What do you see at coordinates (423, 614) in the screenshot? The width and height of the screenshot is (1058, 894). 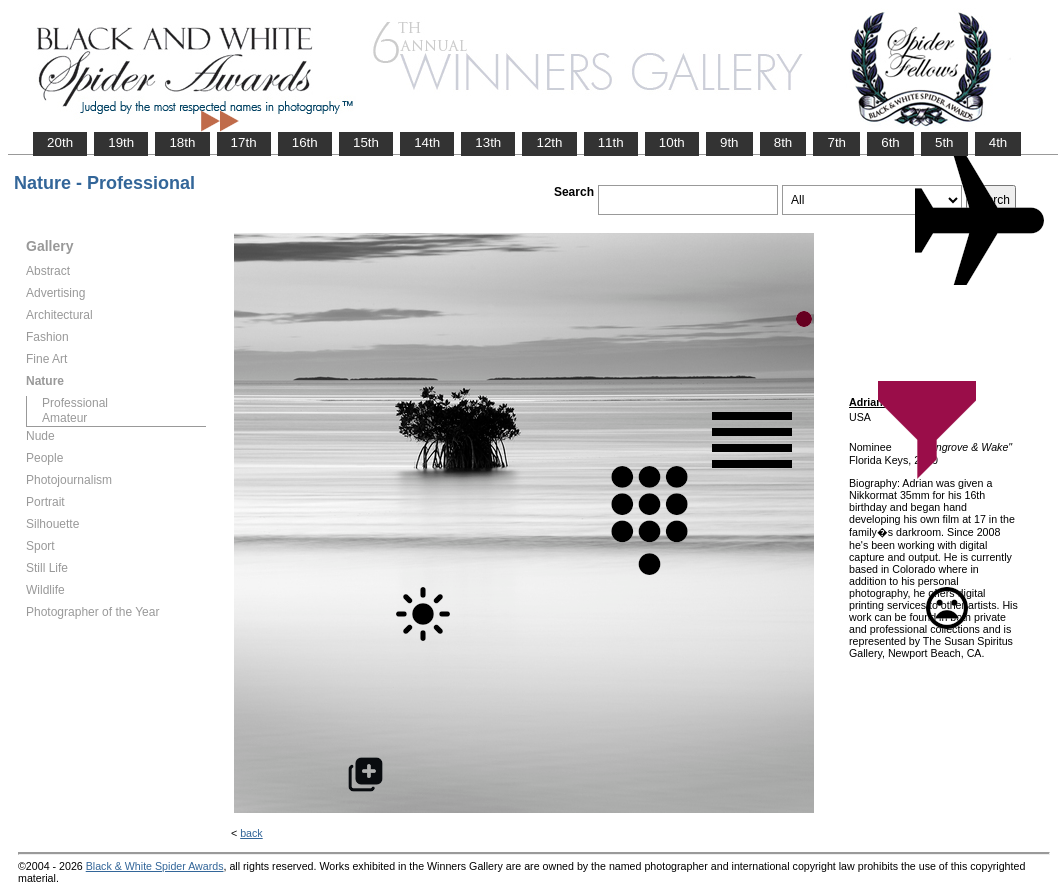 I see `increase screen brightness` at bounding box center [423, 614].